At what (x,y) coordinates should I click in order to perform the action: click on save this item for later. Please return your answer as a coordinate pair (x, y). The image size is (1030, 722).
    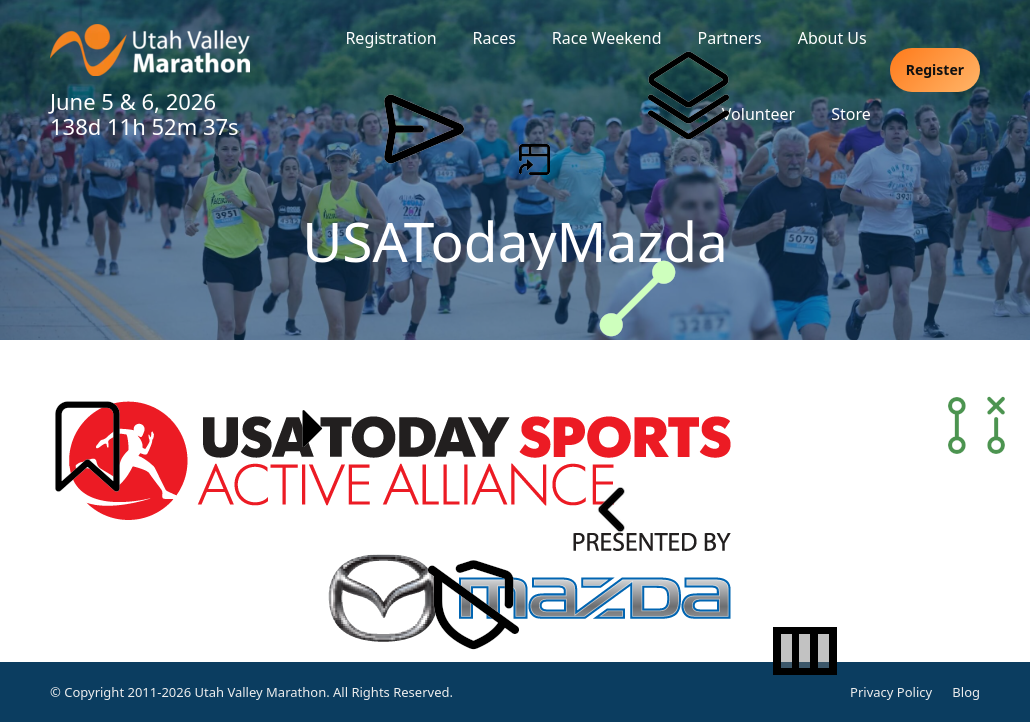
    Looking at the image, I should click on (87, 446).